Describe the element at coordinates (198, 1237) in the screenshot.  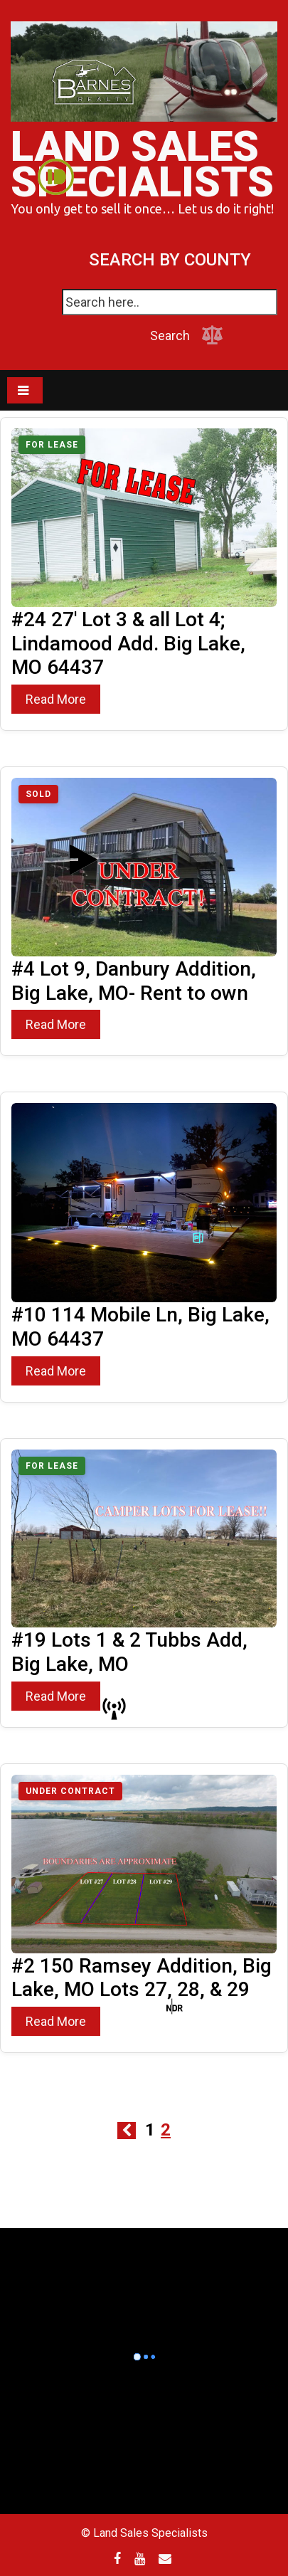
I see `open a PowerPoint presentation file` at that location.